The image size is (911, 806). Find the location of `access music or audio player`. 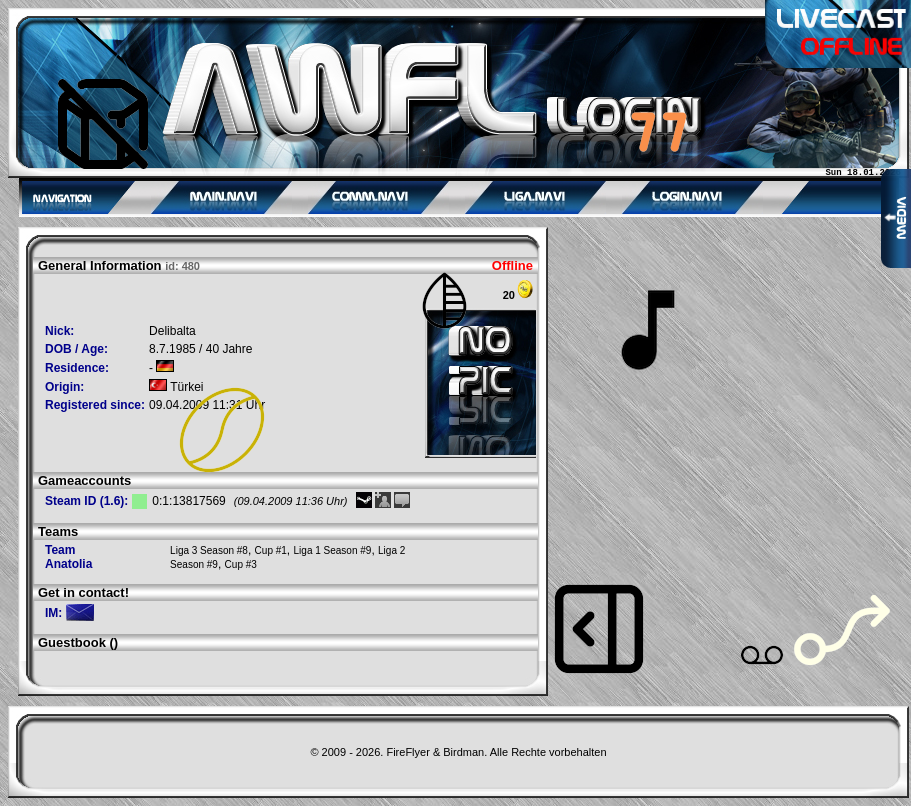

access music or audio player is located at coordinates (648, 330).